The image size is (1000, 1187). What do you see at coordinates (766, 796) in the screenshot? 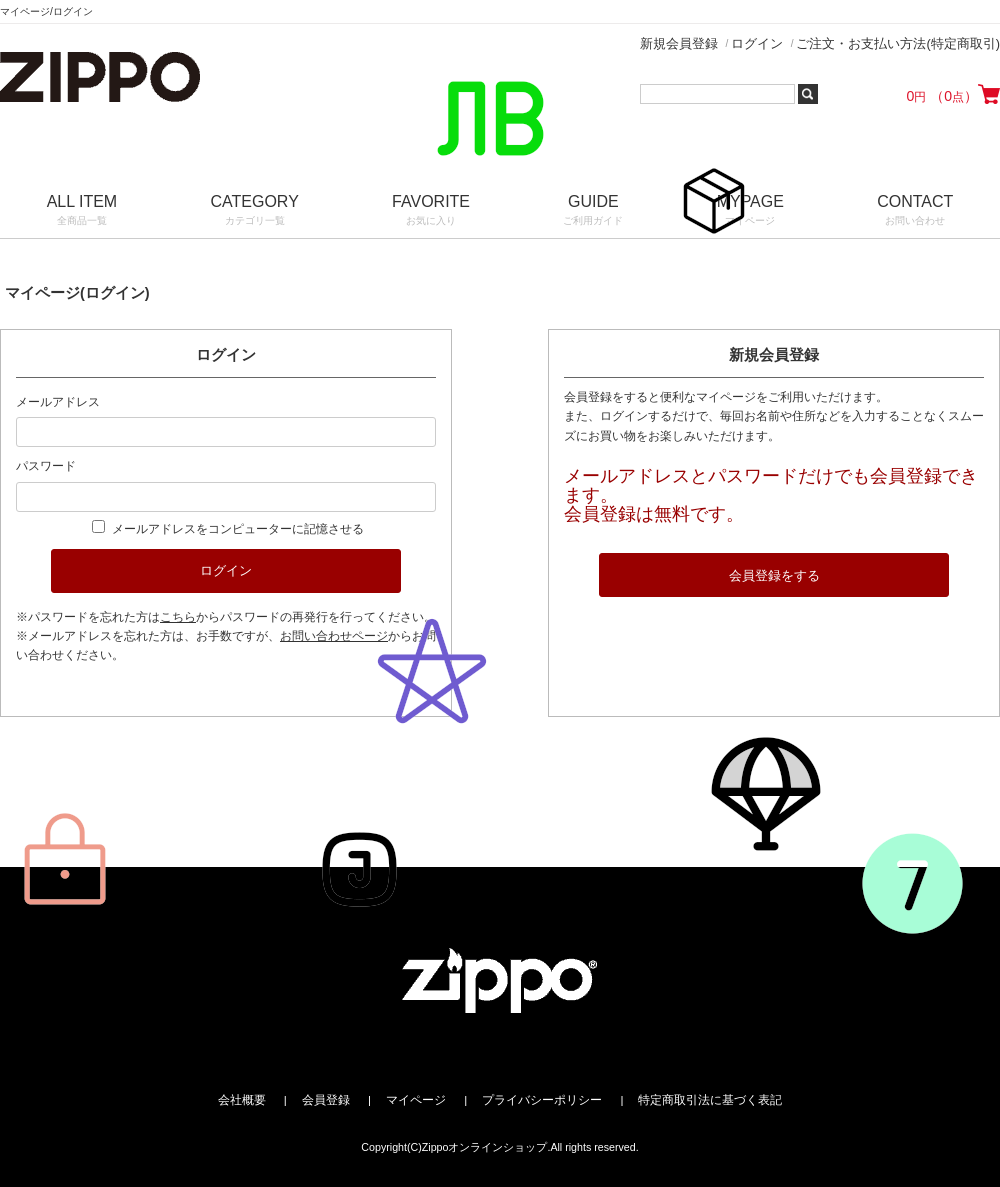
I see `access emergency or backup recovery options` at bounding box center [766, 796].